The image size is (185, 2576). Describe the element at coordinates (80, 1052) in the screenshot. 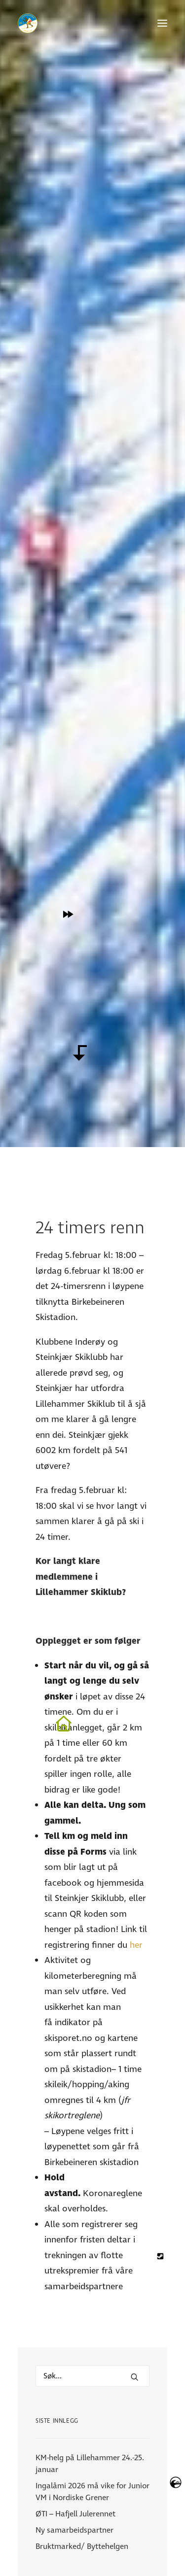

I see `navigate back and down in a menu hierarchy` at that location.